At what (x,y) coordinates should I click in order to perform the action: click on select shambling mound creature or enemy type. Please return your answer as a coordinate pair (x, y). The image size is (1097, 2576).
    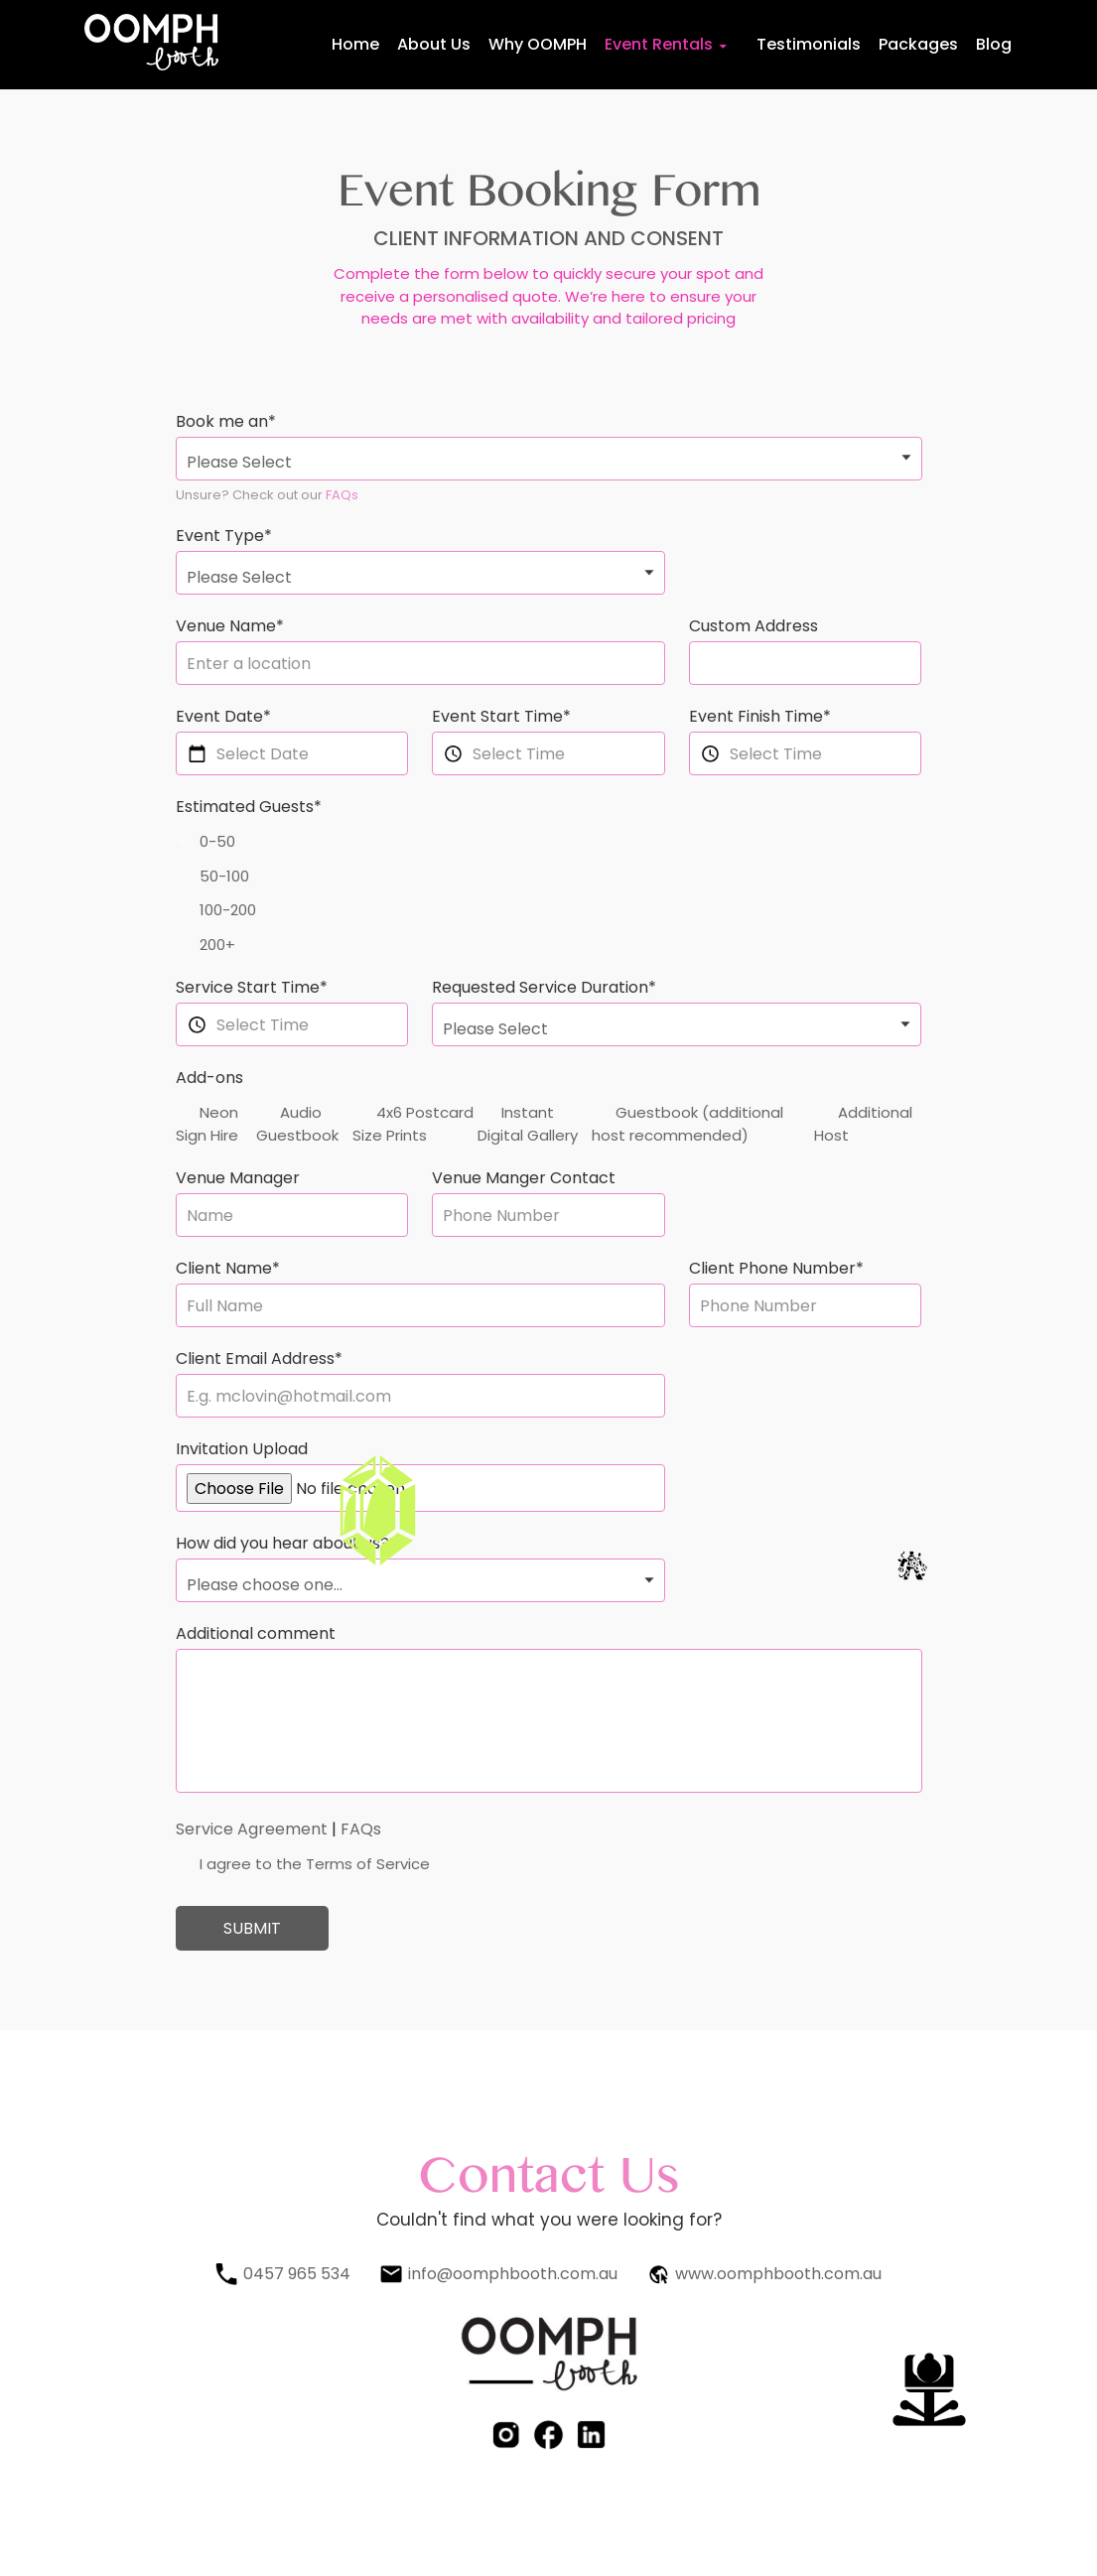
    Looking at the image, I should click on (912, 1565).